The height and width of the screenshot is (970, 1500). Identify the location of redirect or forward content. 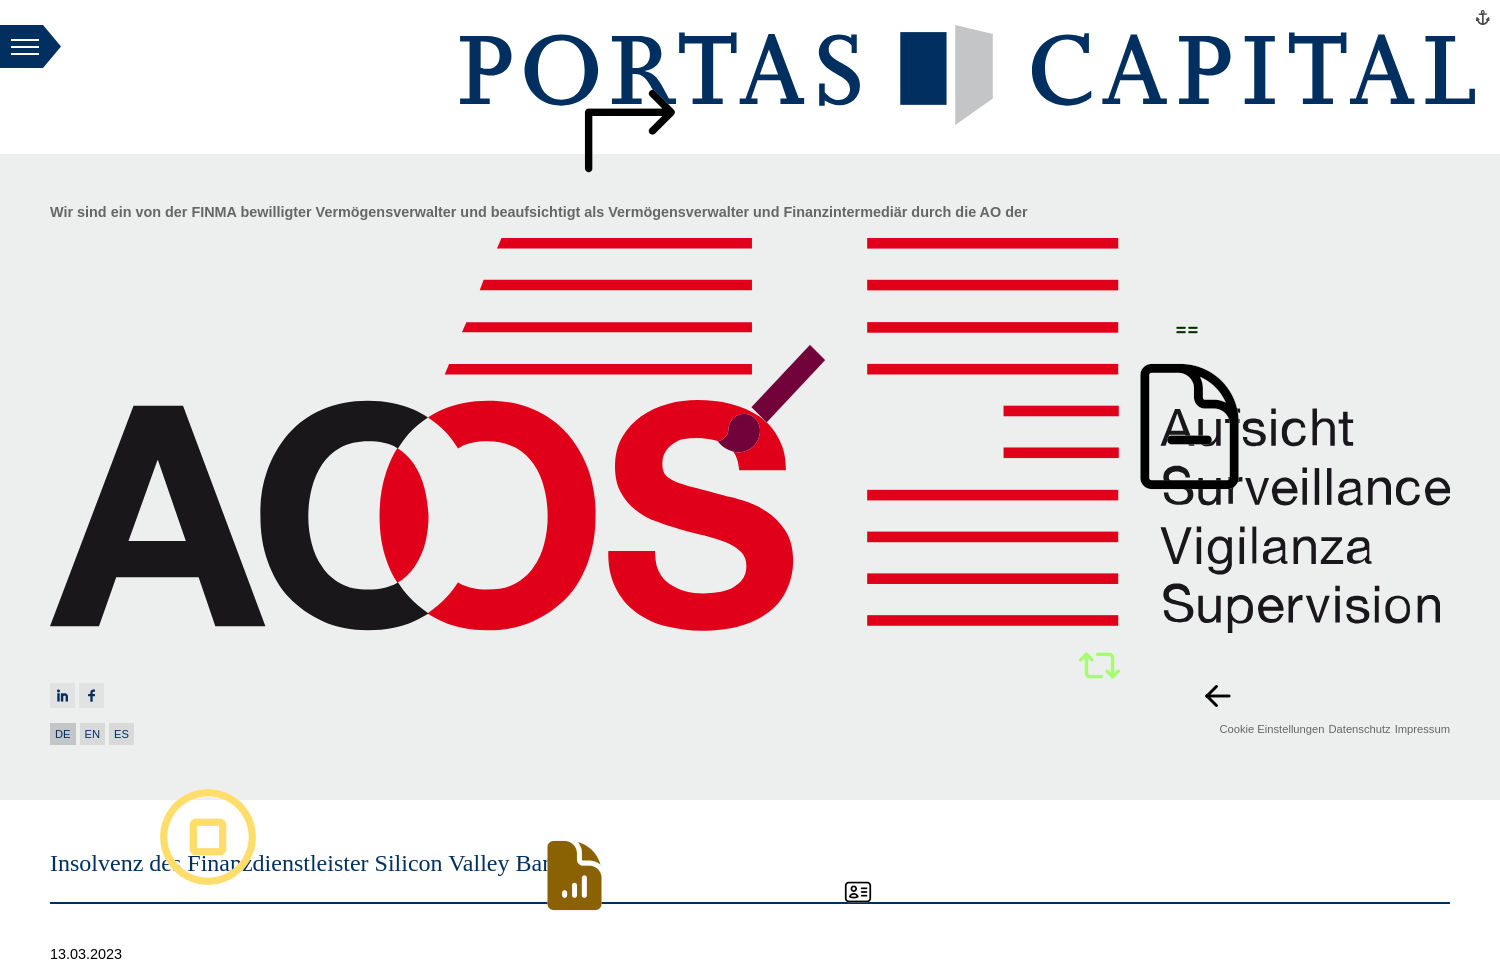
(630, 131).